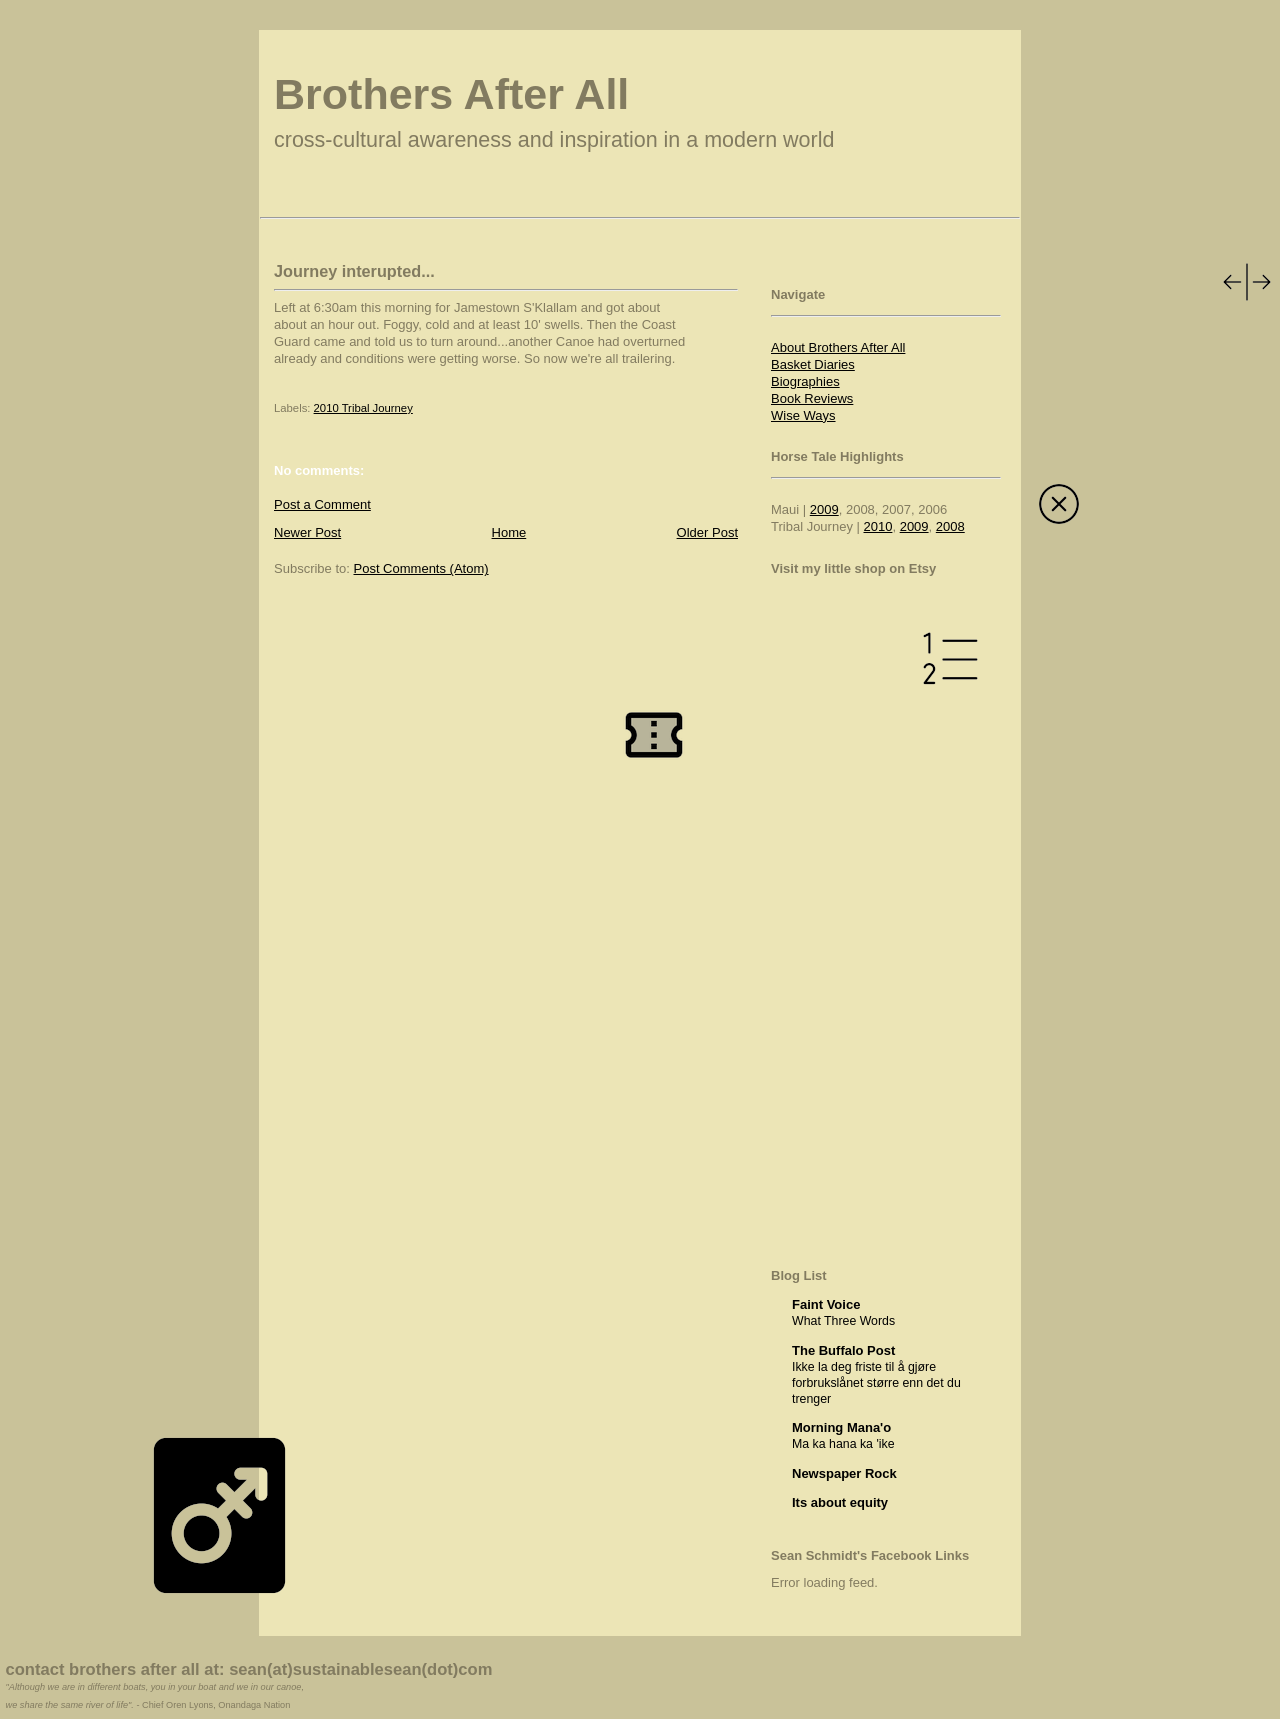 This screenshot has width=1280, height=1719. Describe the element at coordinates (1247, 282) in the screenshot. I see `expand content horizontally` at that location.